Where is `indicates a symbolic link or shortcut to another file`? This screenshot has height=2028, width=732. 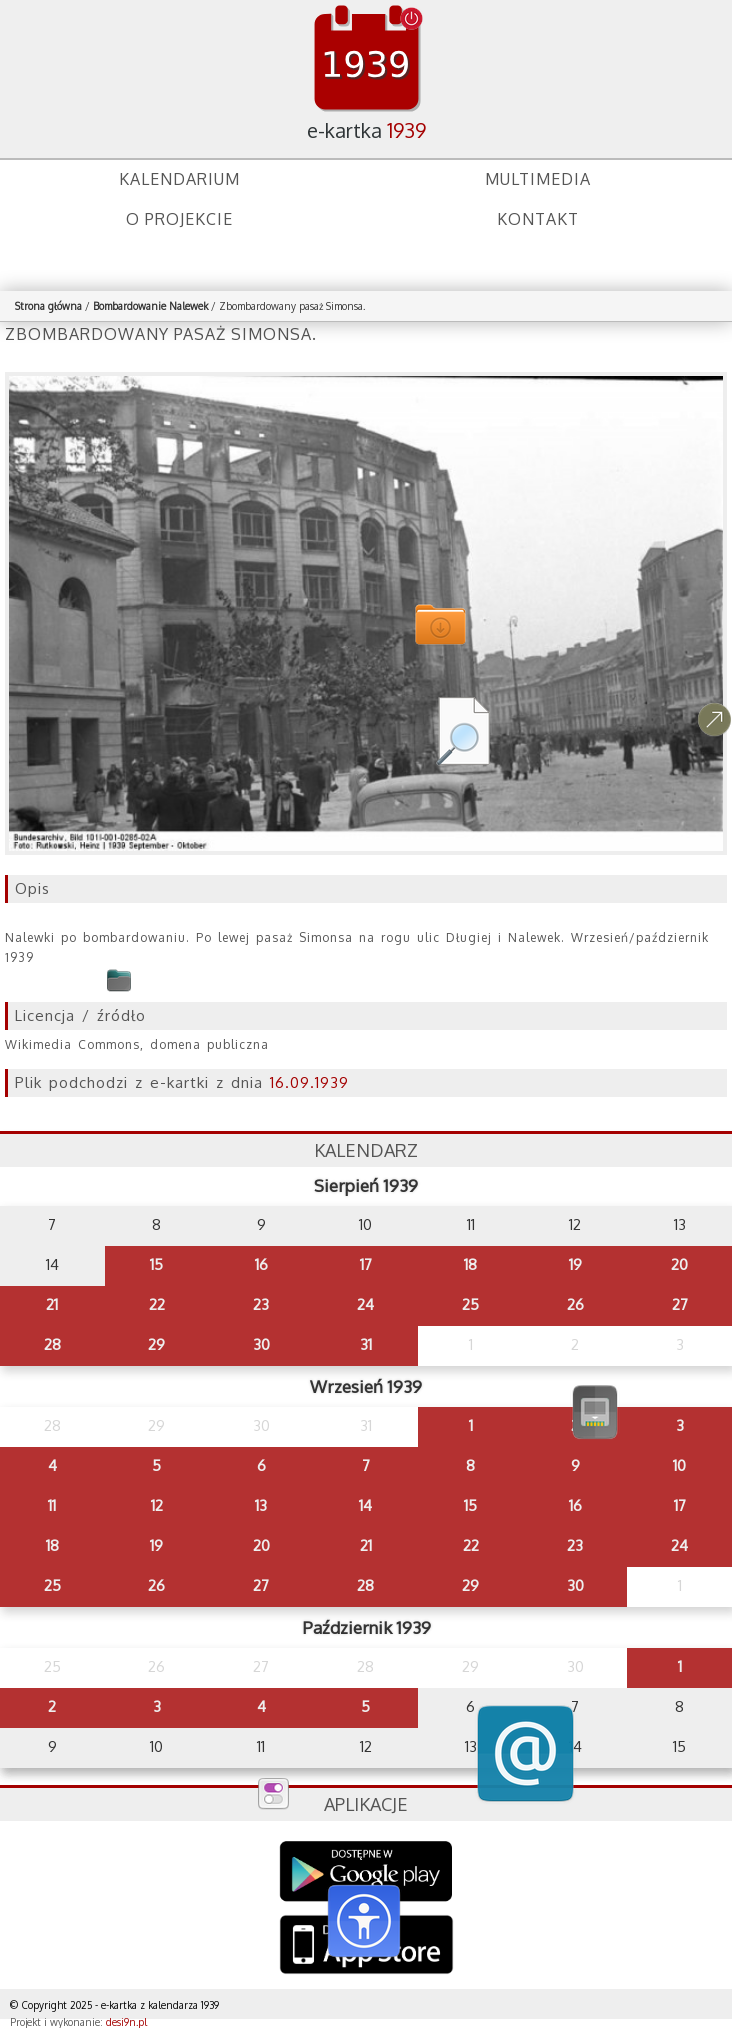
indicates a symbolic link or shortcut to another file is located at coordinates (714, 719).